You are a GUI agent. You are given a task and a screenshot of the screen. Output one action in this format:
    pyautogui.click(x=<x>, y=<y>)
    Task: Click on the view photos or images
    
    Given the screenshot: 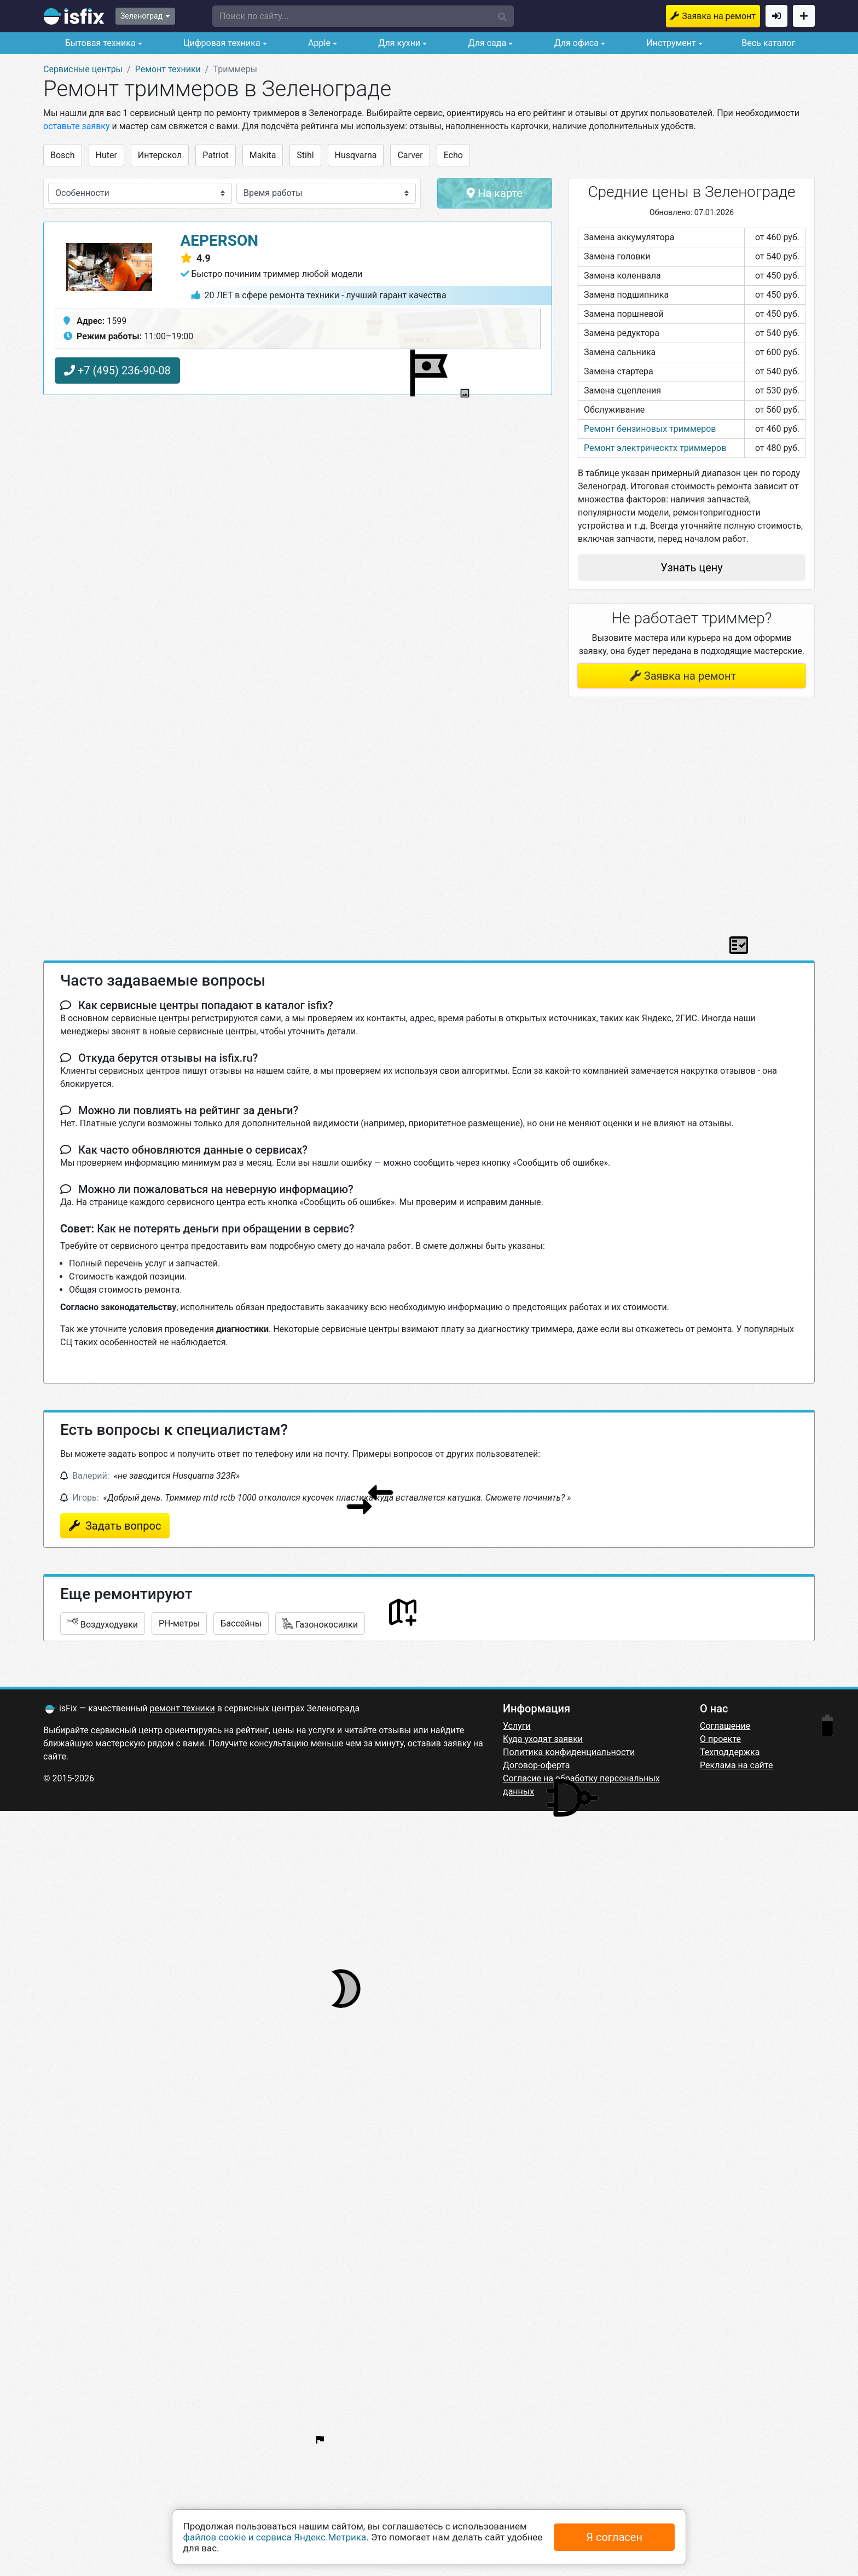 What is the action you would take?
    pyautogui.click(x=465, y=393)
    